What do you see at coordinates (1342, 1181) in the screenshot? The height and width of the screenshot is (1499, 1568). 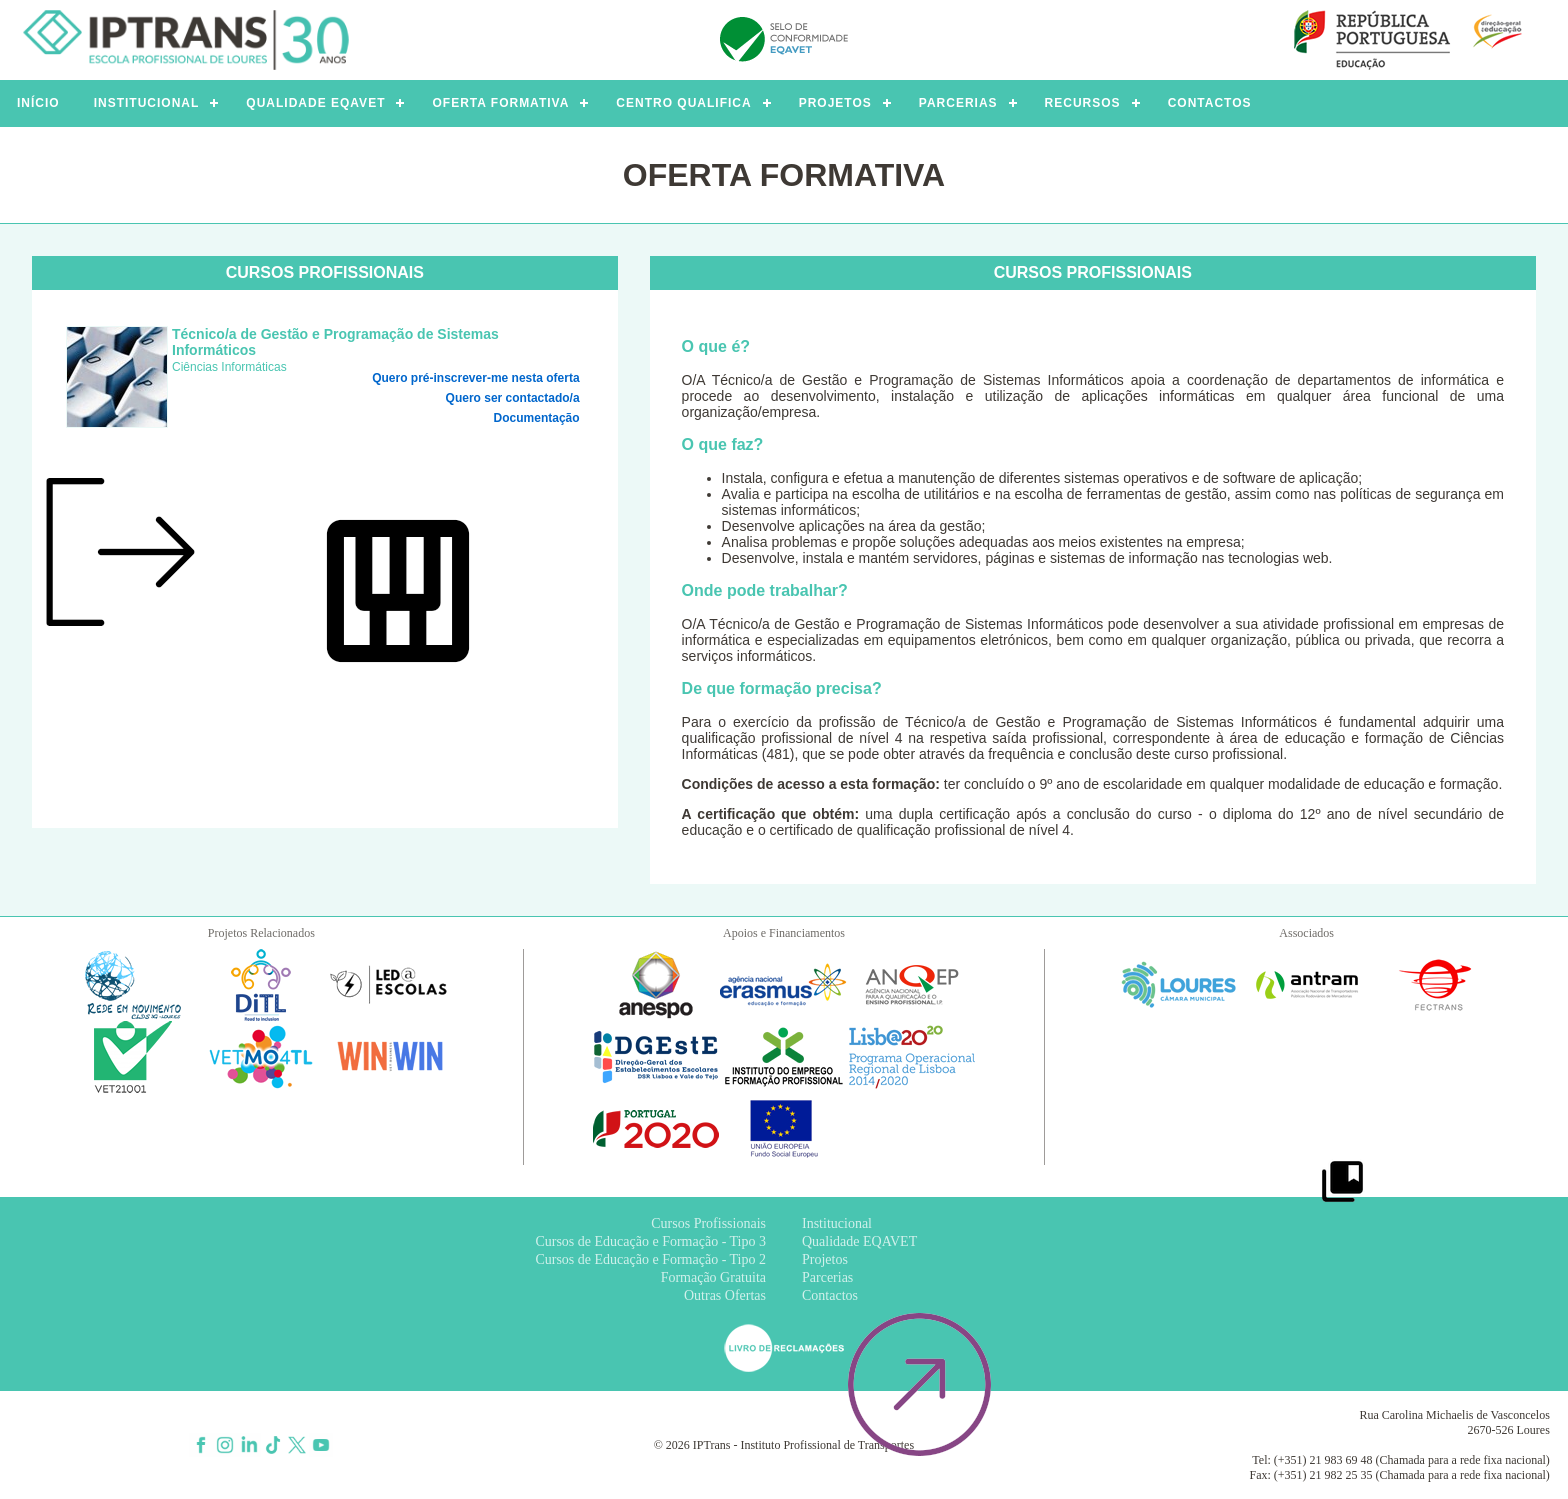 I see `access your bookmarked collections` at bounding box center [1342, 1181].